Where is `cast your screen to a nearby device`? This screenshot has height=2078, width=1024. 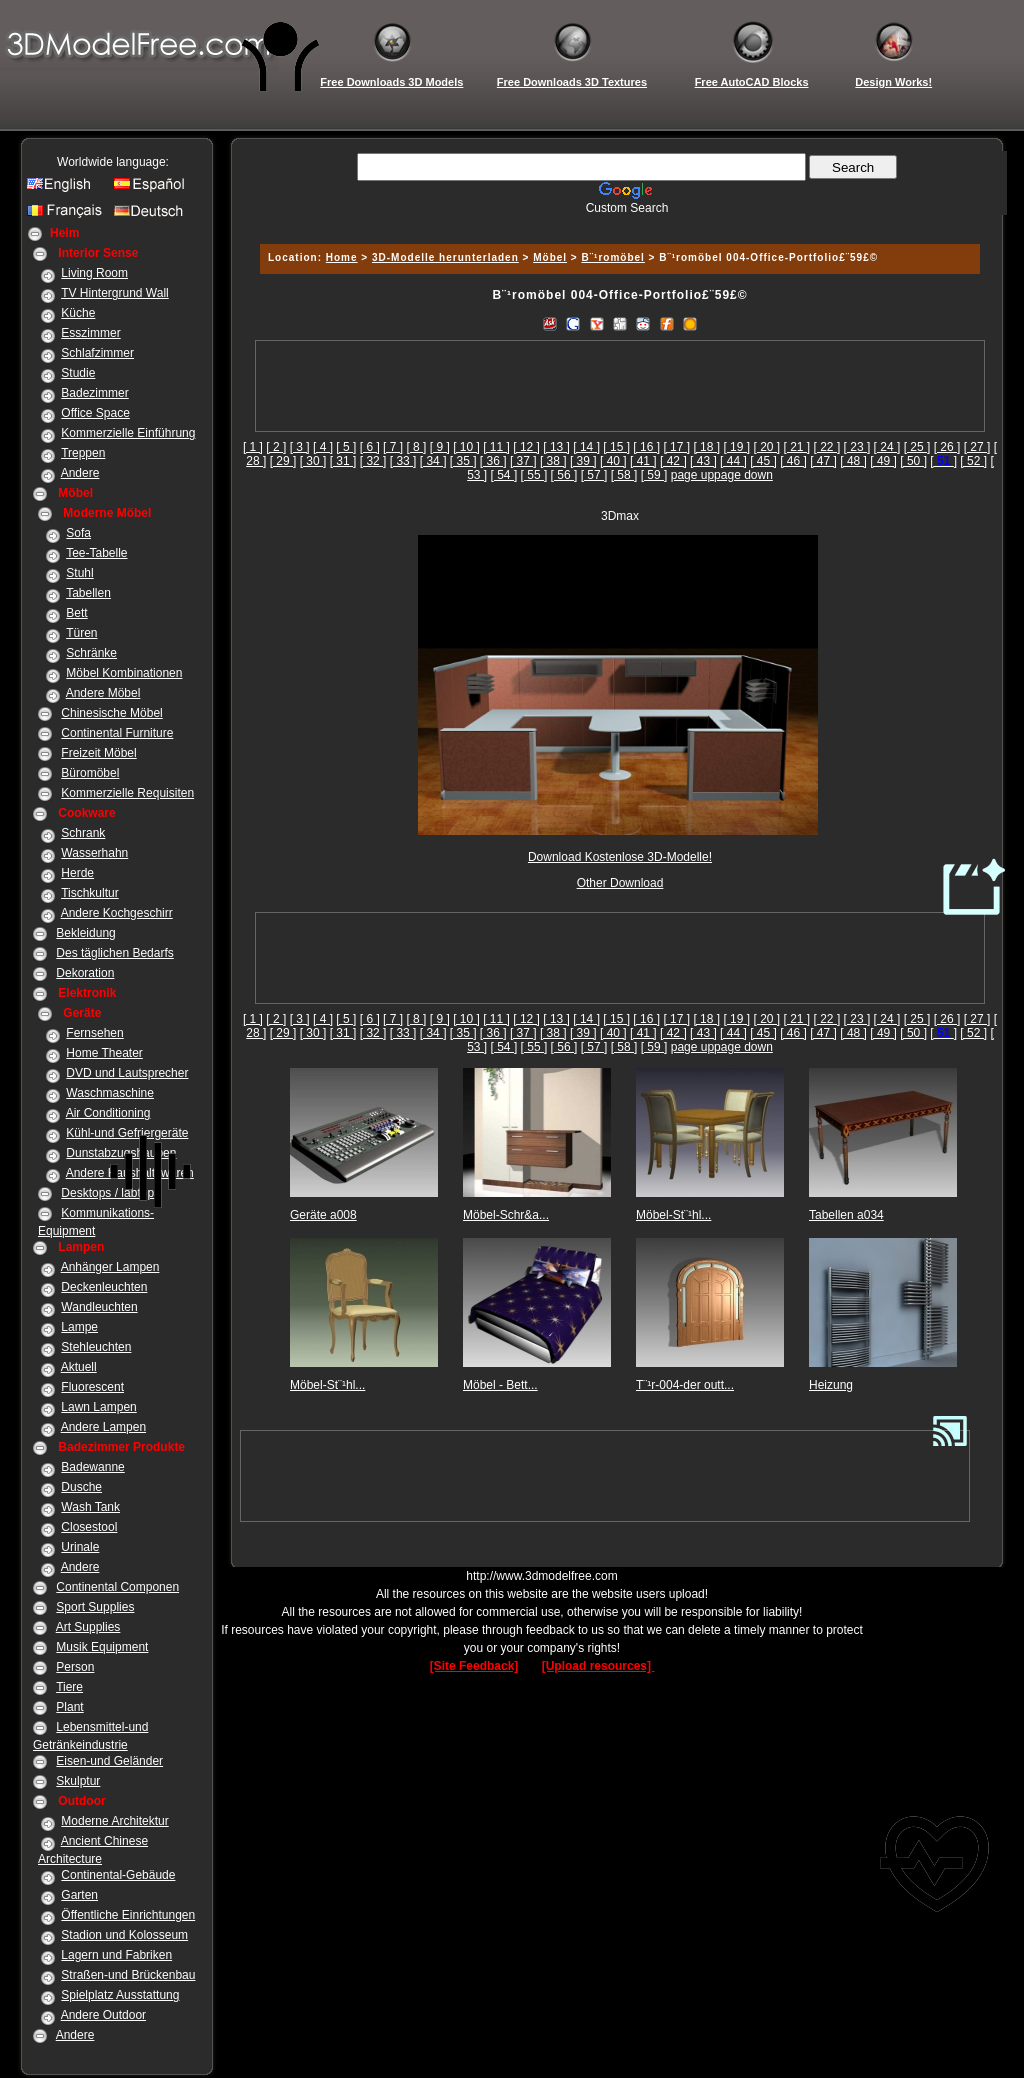
cast your screen to a nearby device is located at coordinates (950, 1431).